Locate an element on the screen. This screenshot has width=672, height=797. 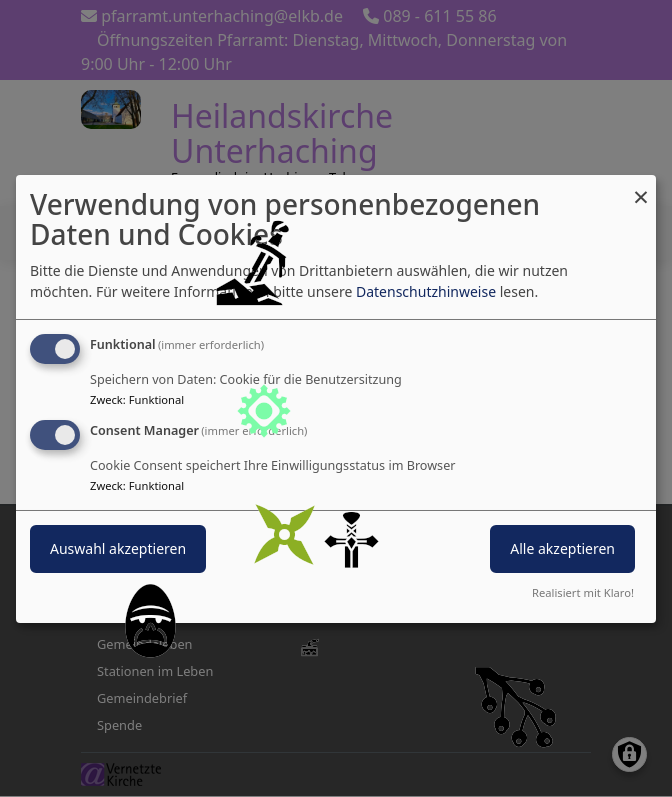
cast your vote is located at coordinates (309, 647).